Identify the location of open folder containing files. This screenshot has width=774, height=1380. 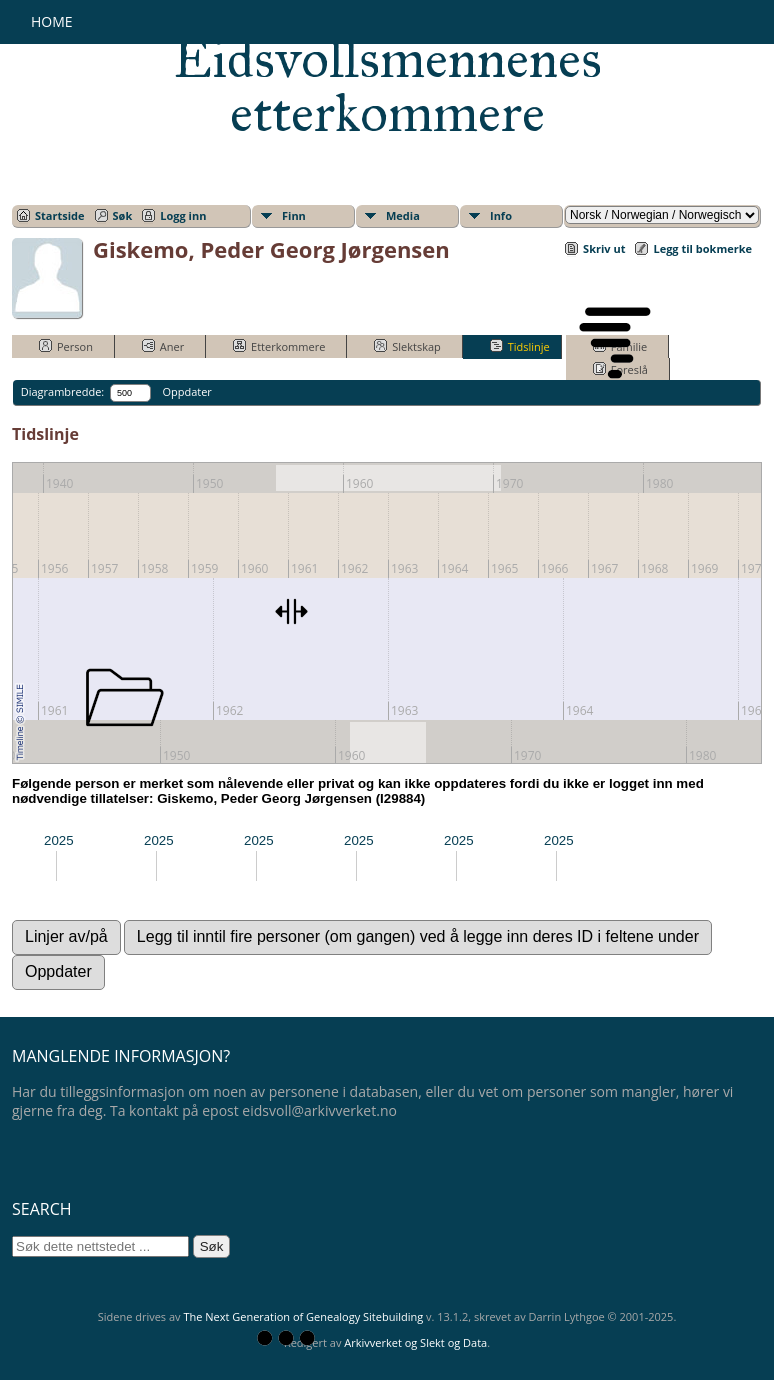
(122, 696).